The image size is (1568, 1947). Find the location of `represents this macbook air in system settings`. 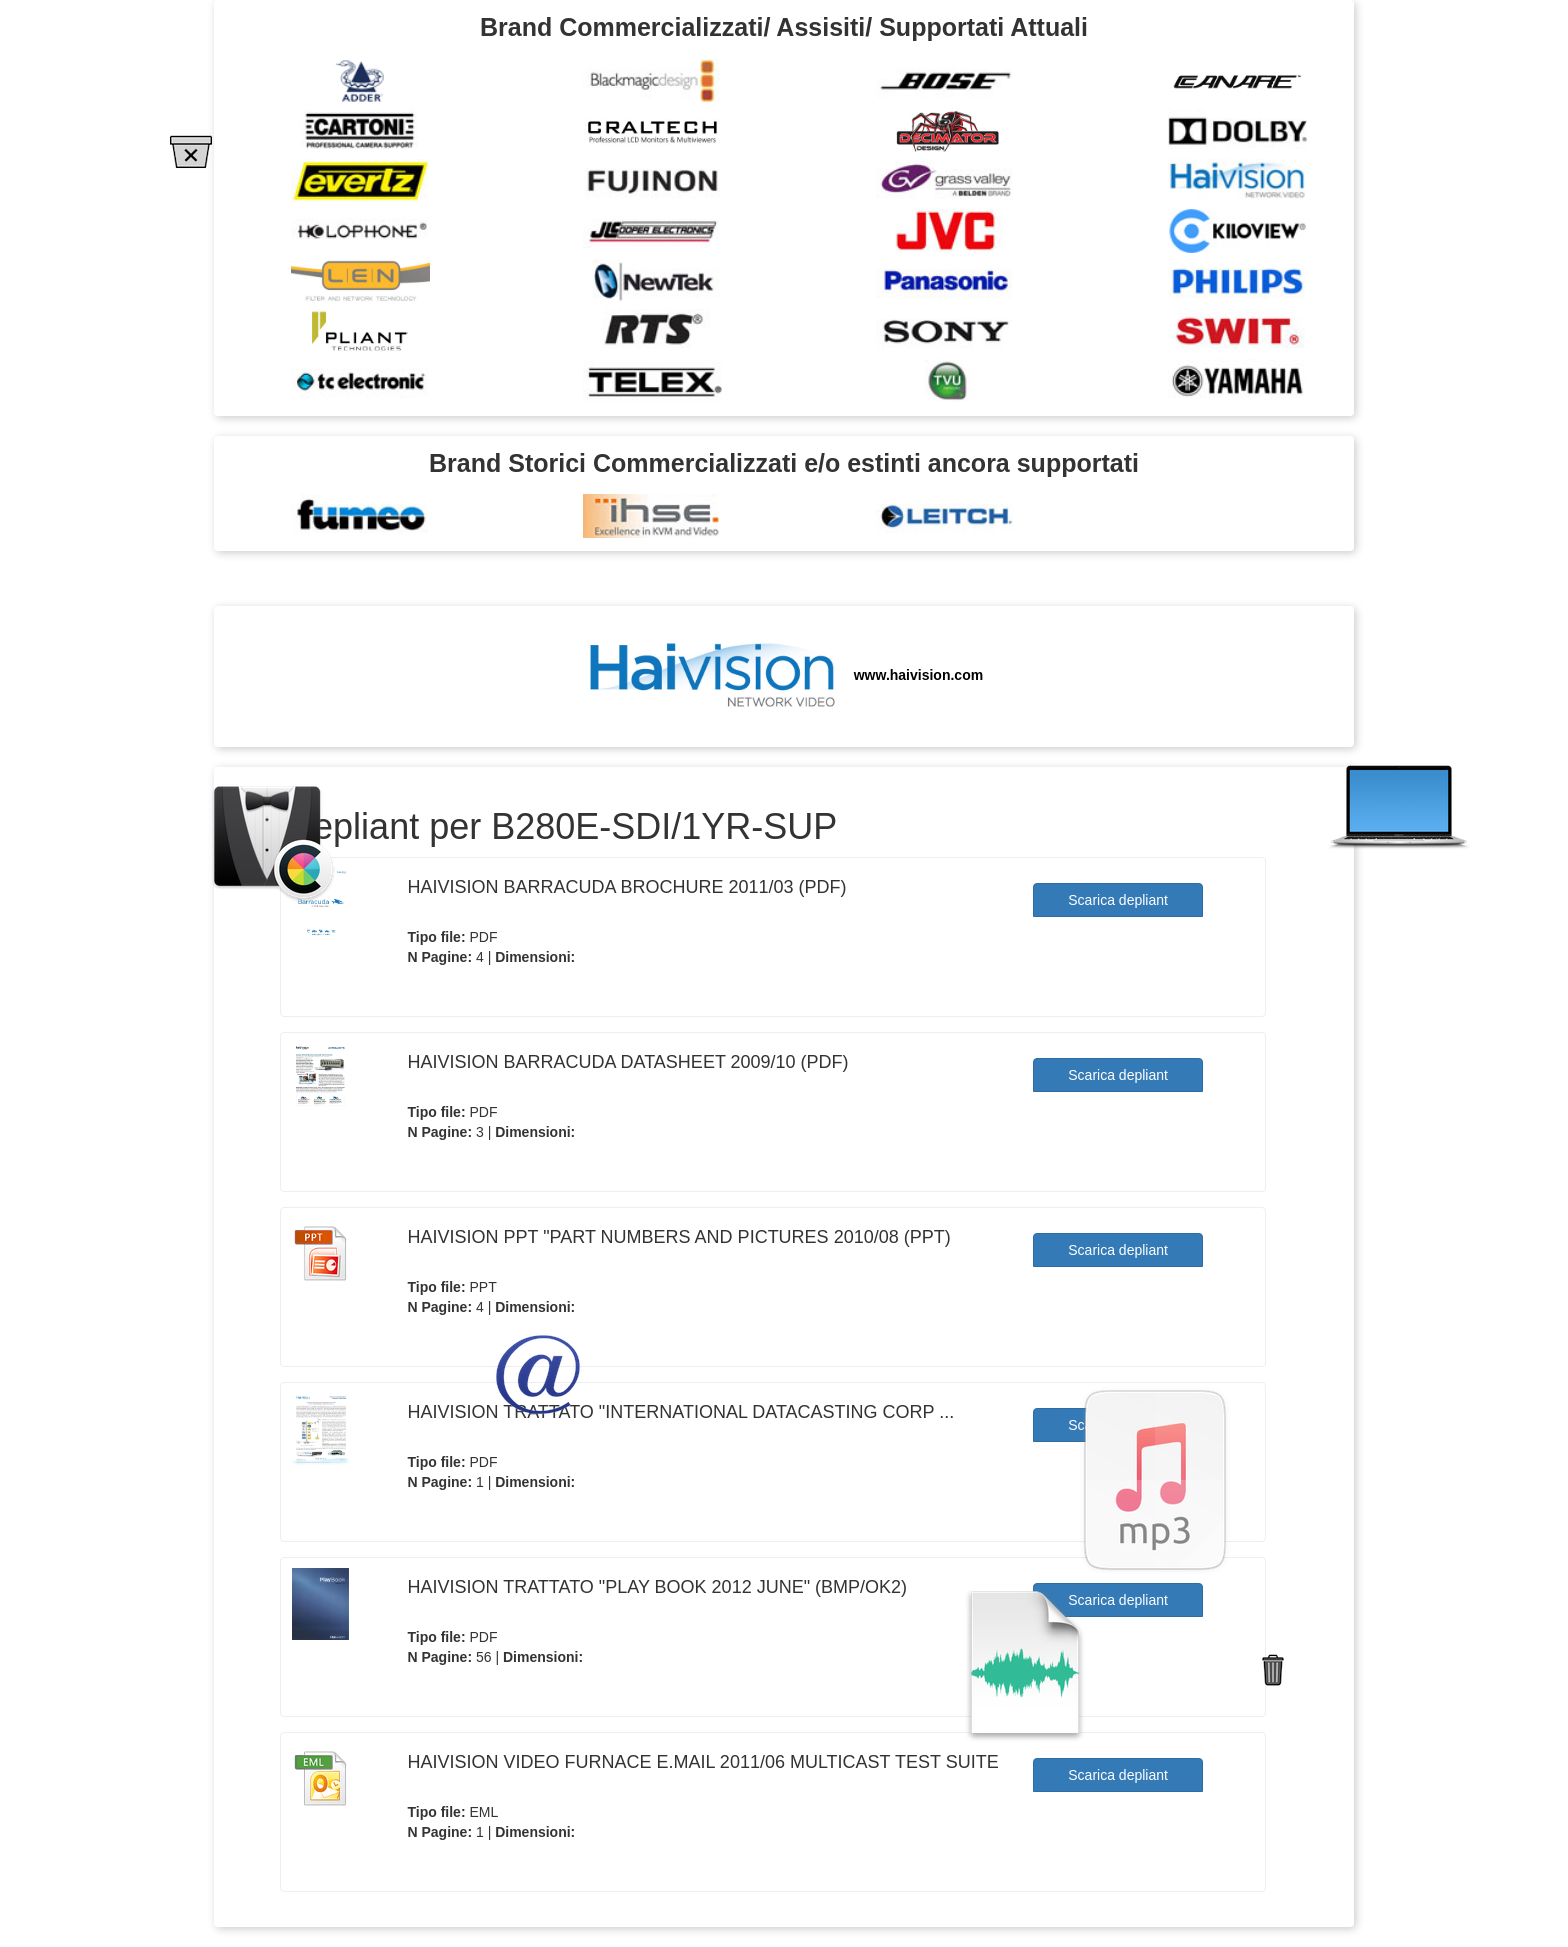

represents this macbook air in system settings is located at coordinates (1399, 795).